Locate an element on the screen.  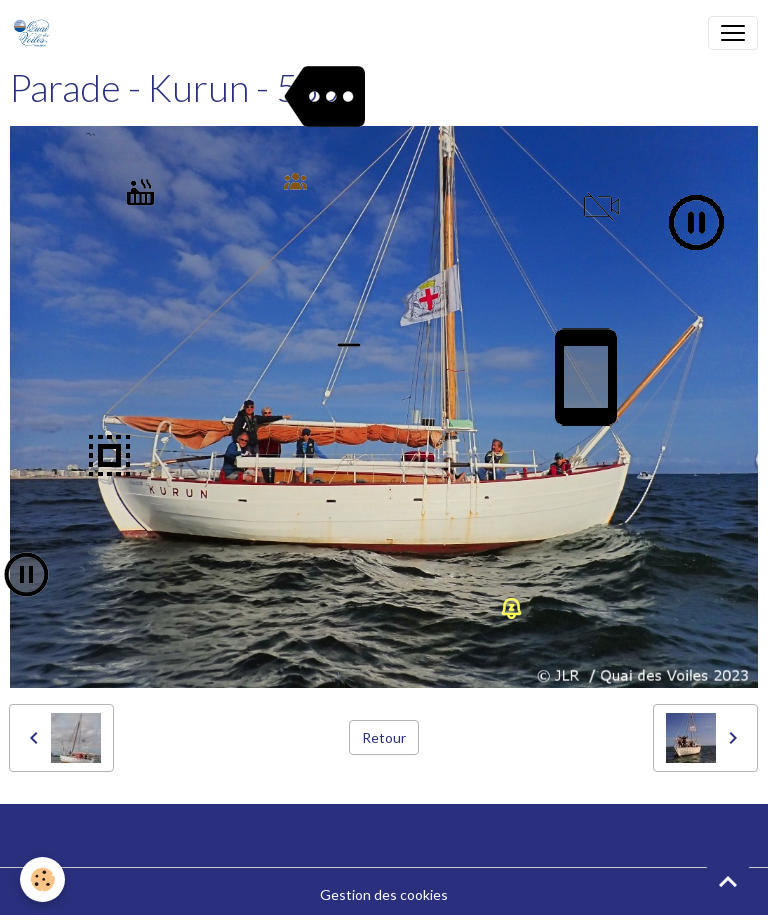
turn off camera or disable video is located at coordinates (600, 206).